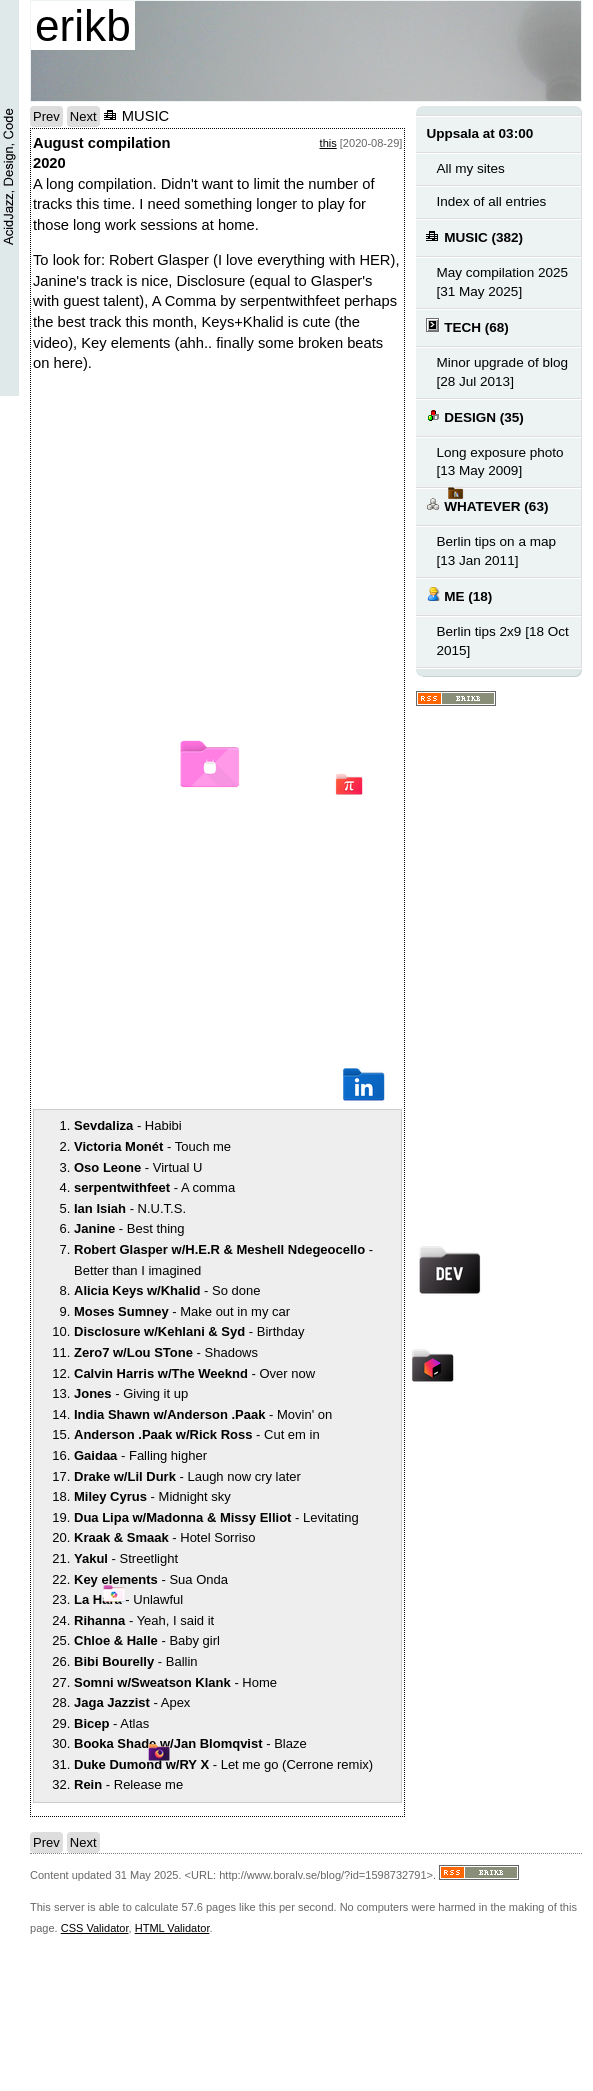  Describe the element at coordinates (159, 1753) in the screenshot. I see `open firefox downloads folder` at that location.